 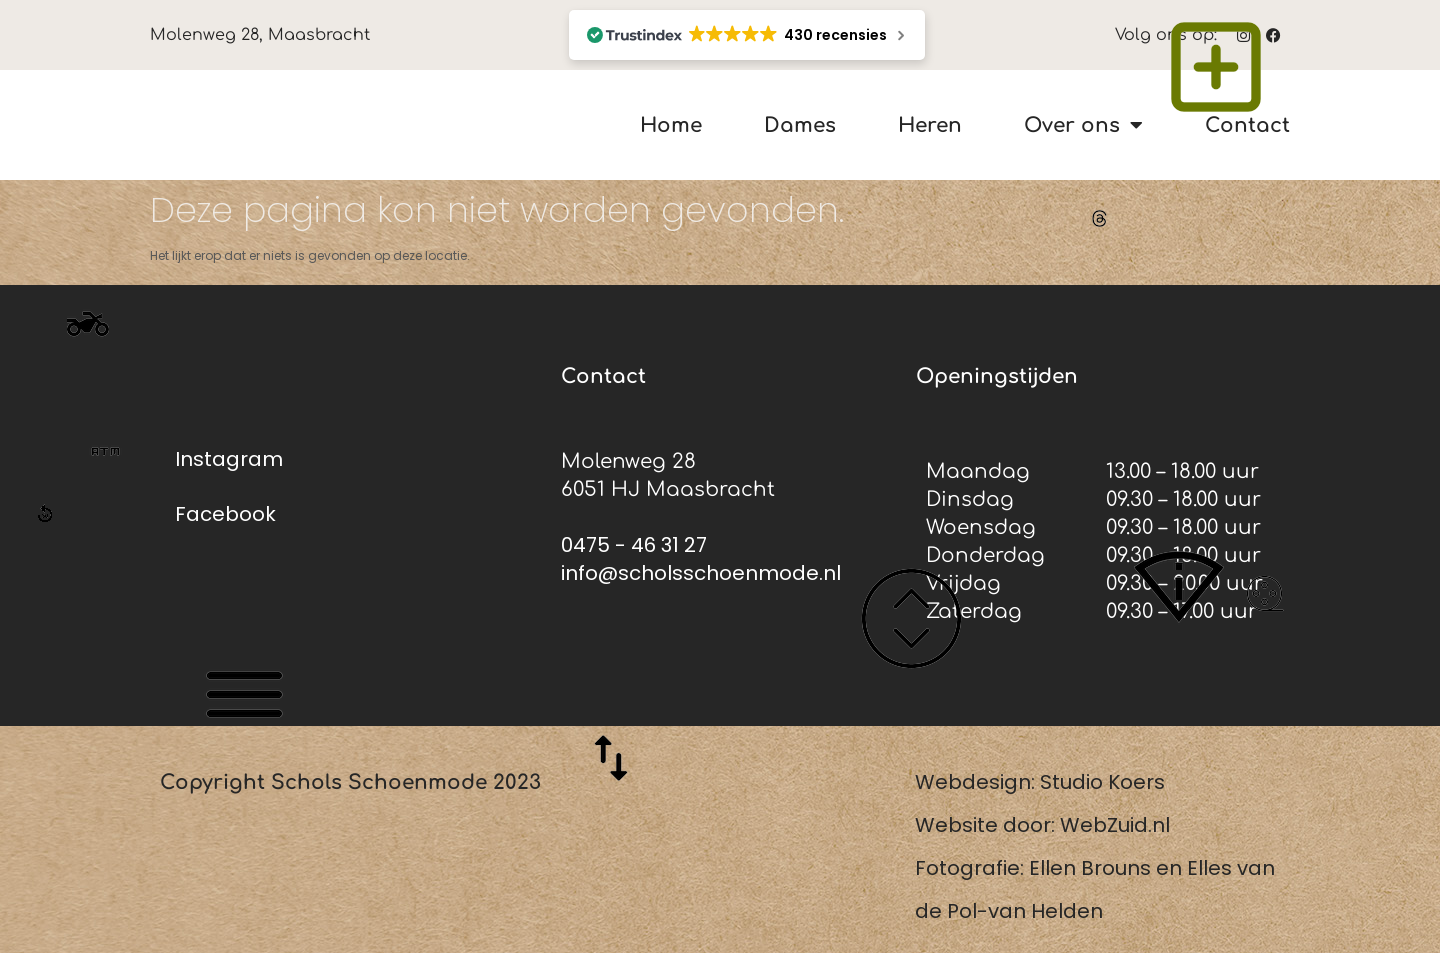 What do you see at coordinates (88, 324) in the screenshot?
I see `view motorcycle-friendly routes` at bounding box center [88, 324].